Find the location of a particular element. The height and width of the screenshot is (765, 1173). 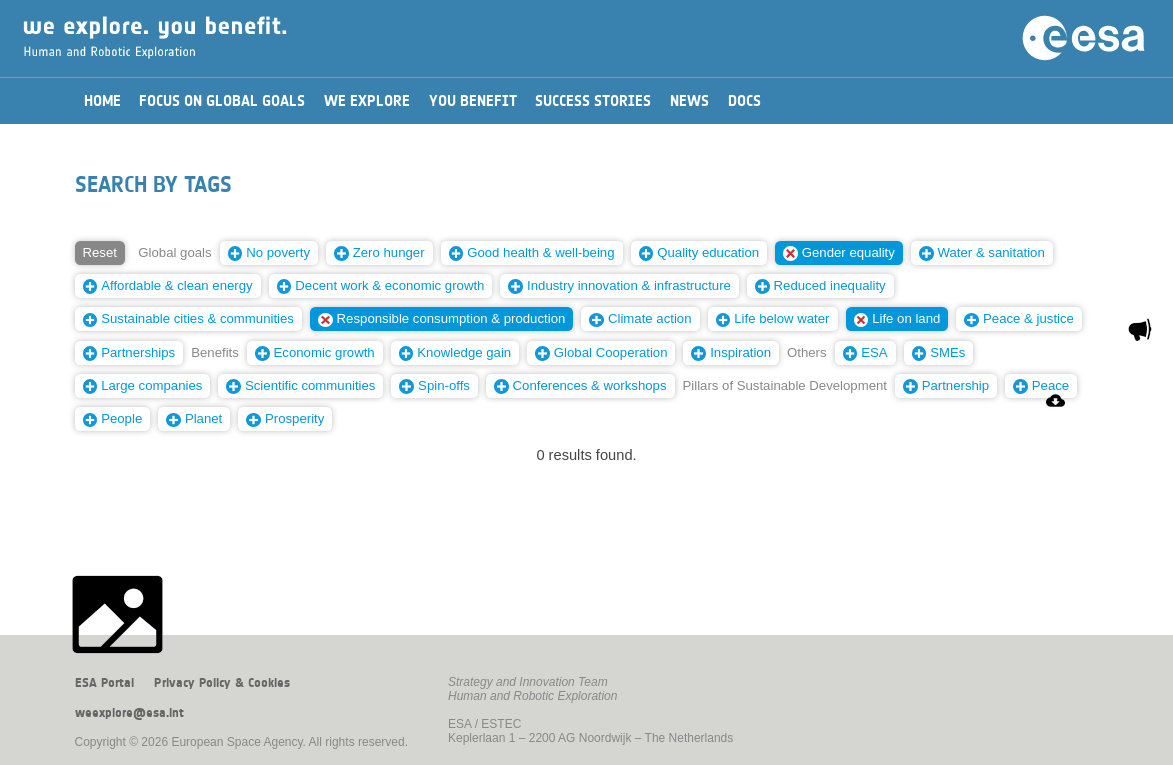

make an announcement is located at coordinates (1140, 330).